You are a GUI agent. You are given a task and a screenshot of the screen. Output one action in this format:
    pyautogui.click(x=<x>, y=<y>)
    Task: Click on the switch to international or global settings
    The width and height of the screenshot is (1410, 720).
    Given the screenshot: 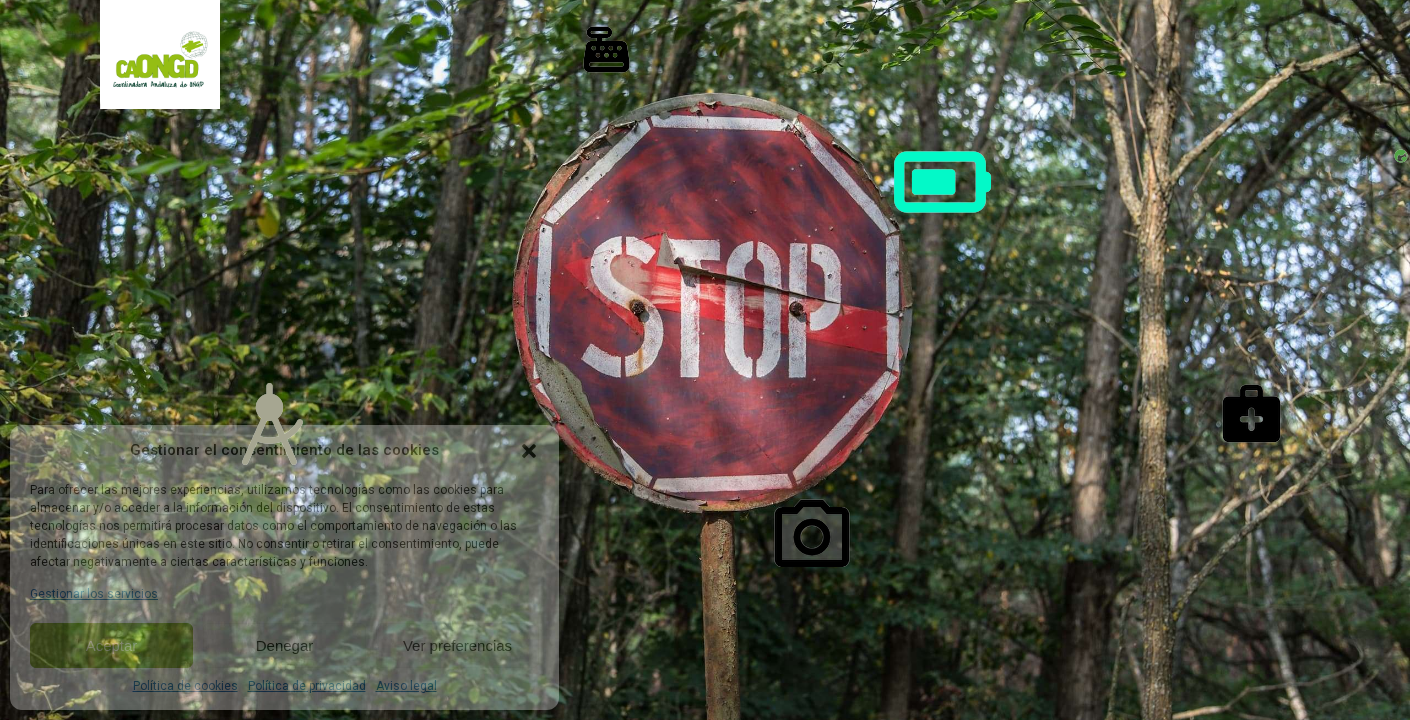 What is the action you would take?
    pyautogui.click(x=1401, y=156)
    